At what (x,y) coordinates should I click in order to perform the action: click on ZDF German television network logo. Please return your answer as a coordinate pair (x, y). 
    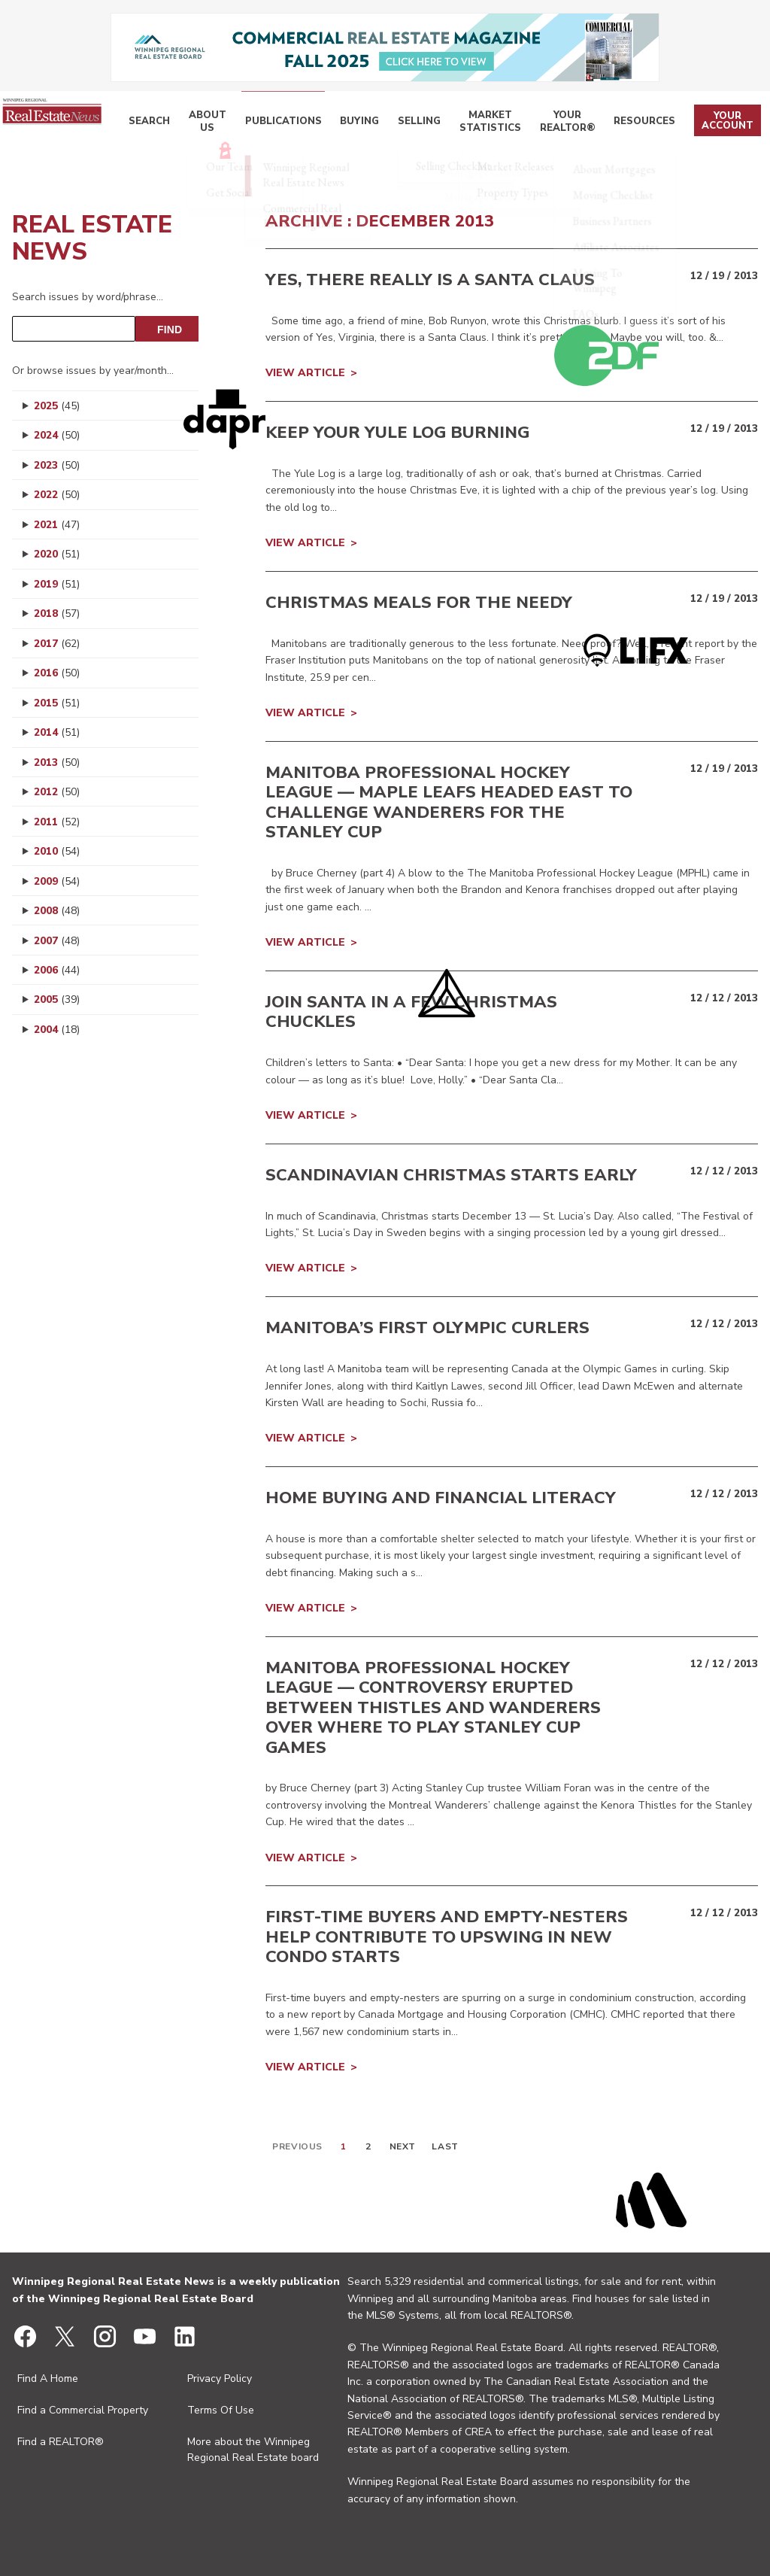
    Looking at the image, I should click on (606, 355).